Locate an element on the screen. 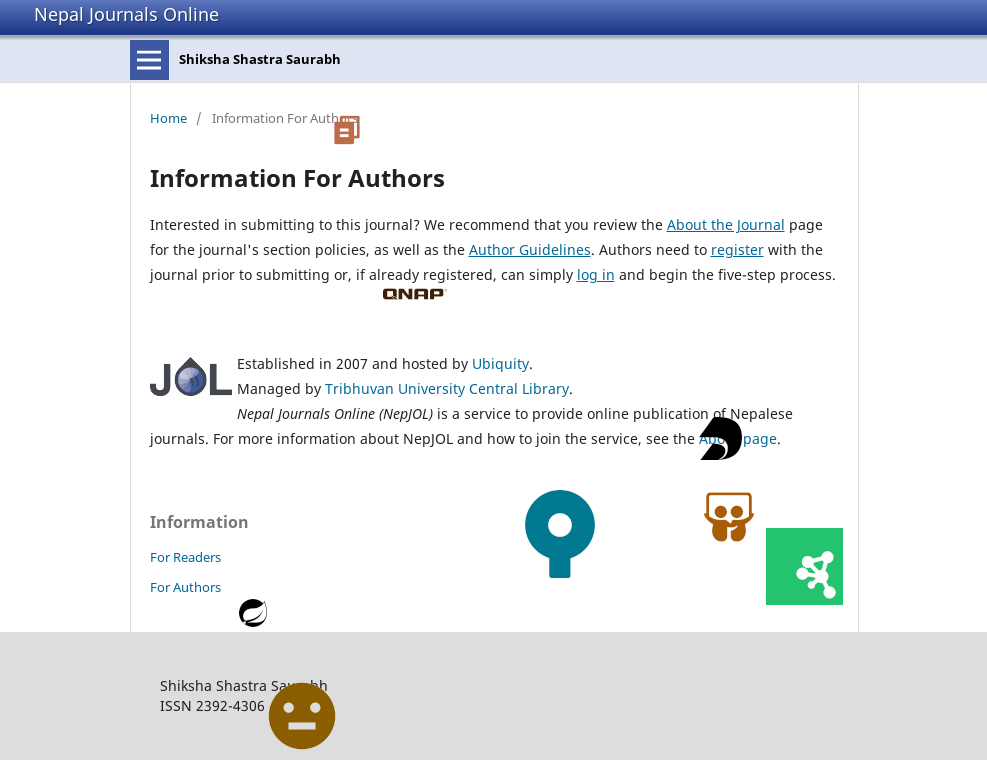  QNAP brand logo is located at coordinates (415, 294).